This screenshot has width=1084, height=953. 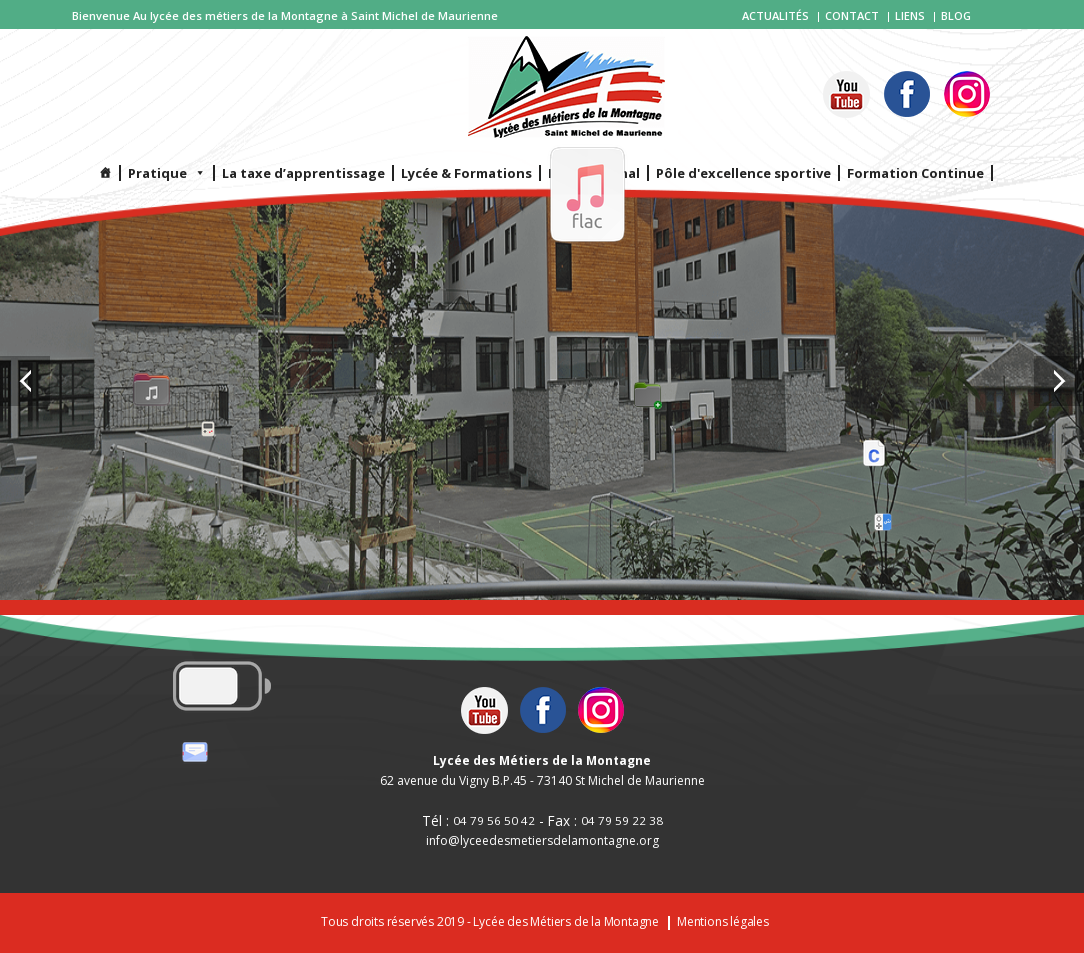 What do you see at coordinates (195, 752) in the screenshot?
I see `open the mail application` at bounding box center [195, 752].